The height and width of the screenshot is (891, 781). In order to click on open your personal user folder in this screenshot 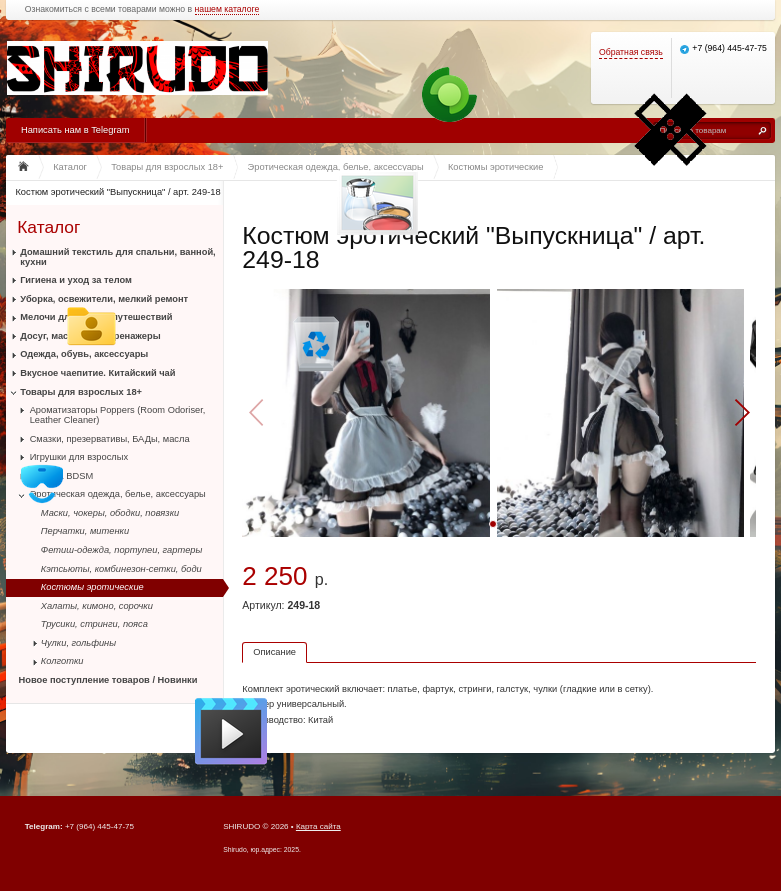, I will do `click(91, 327)`.